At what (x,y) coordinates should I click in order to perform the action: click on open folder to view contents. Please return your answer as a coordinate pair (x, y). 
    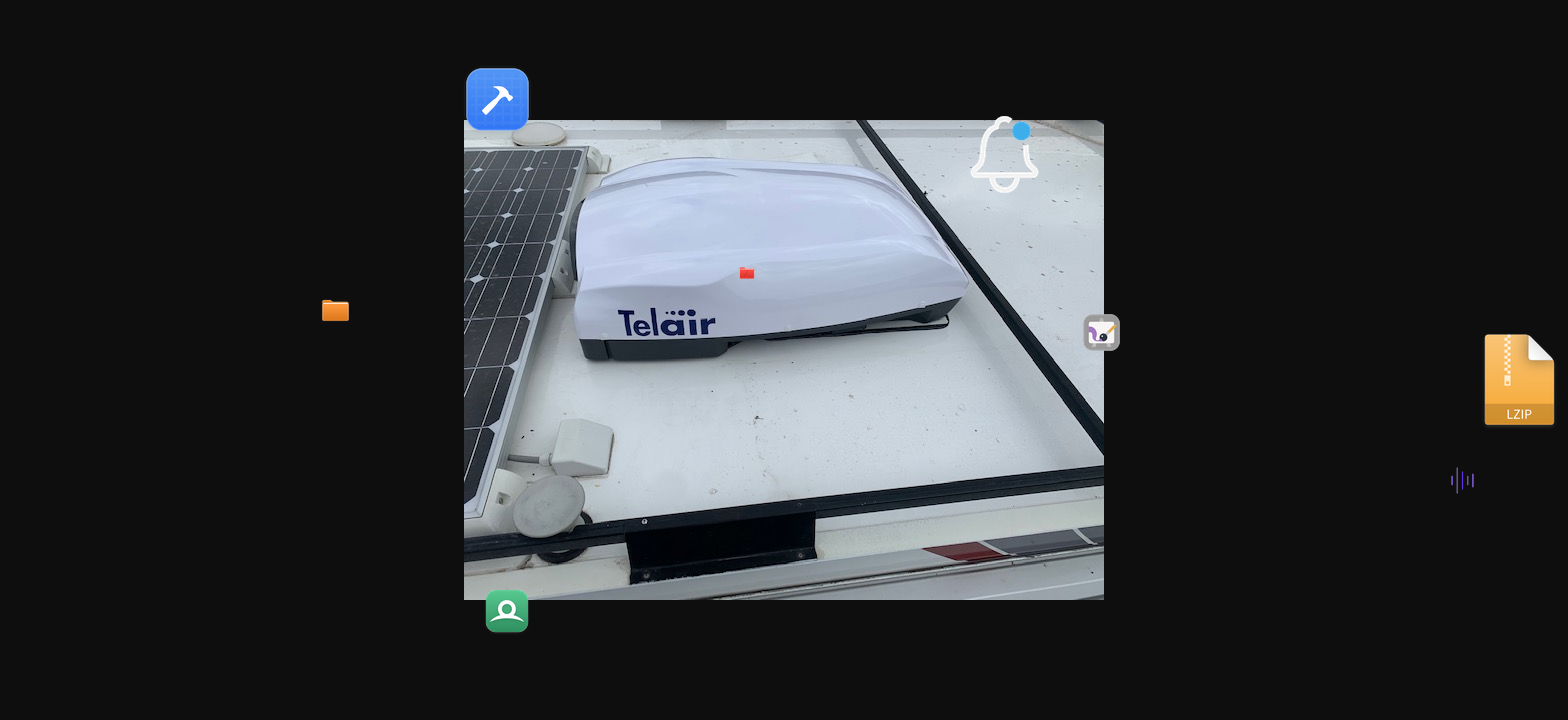
    Looking at the image, I should click on (335, 310).